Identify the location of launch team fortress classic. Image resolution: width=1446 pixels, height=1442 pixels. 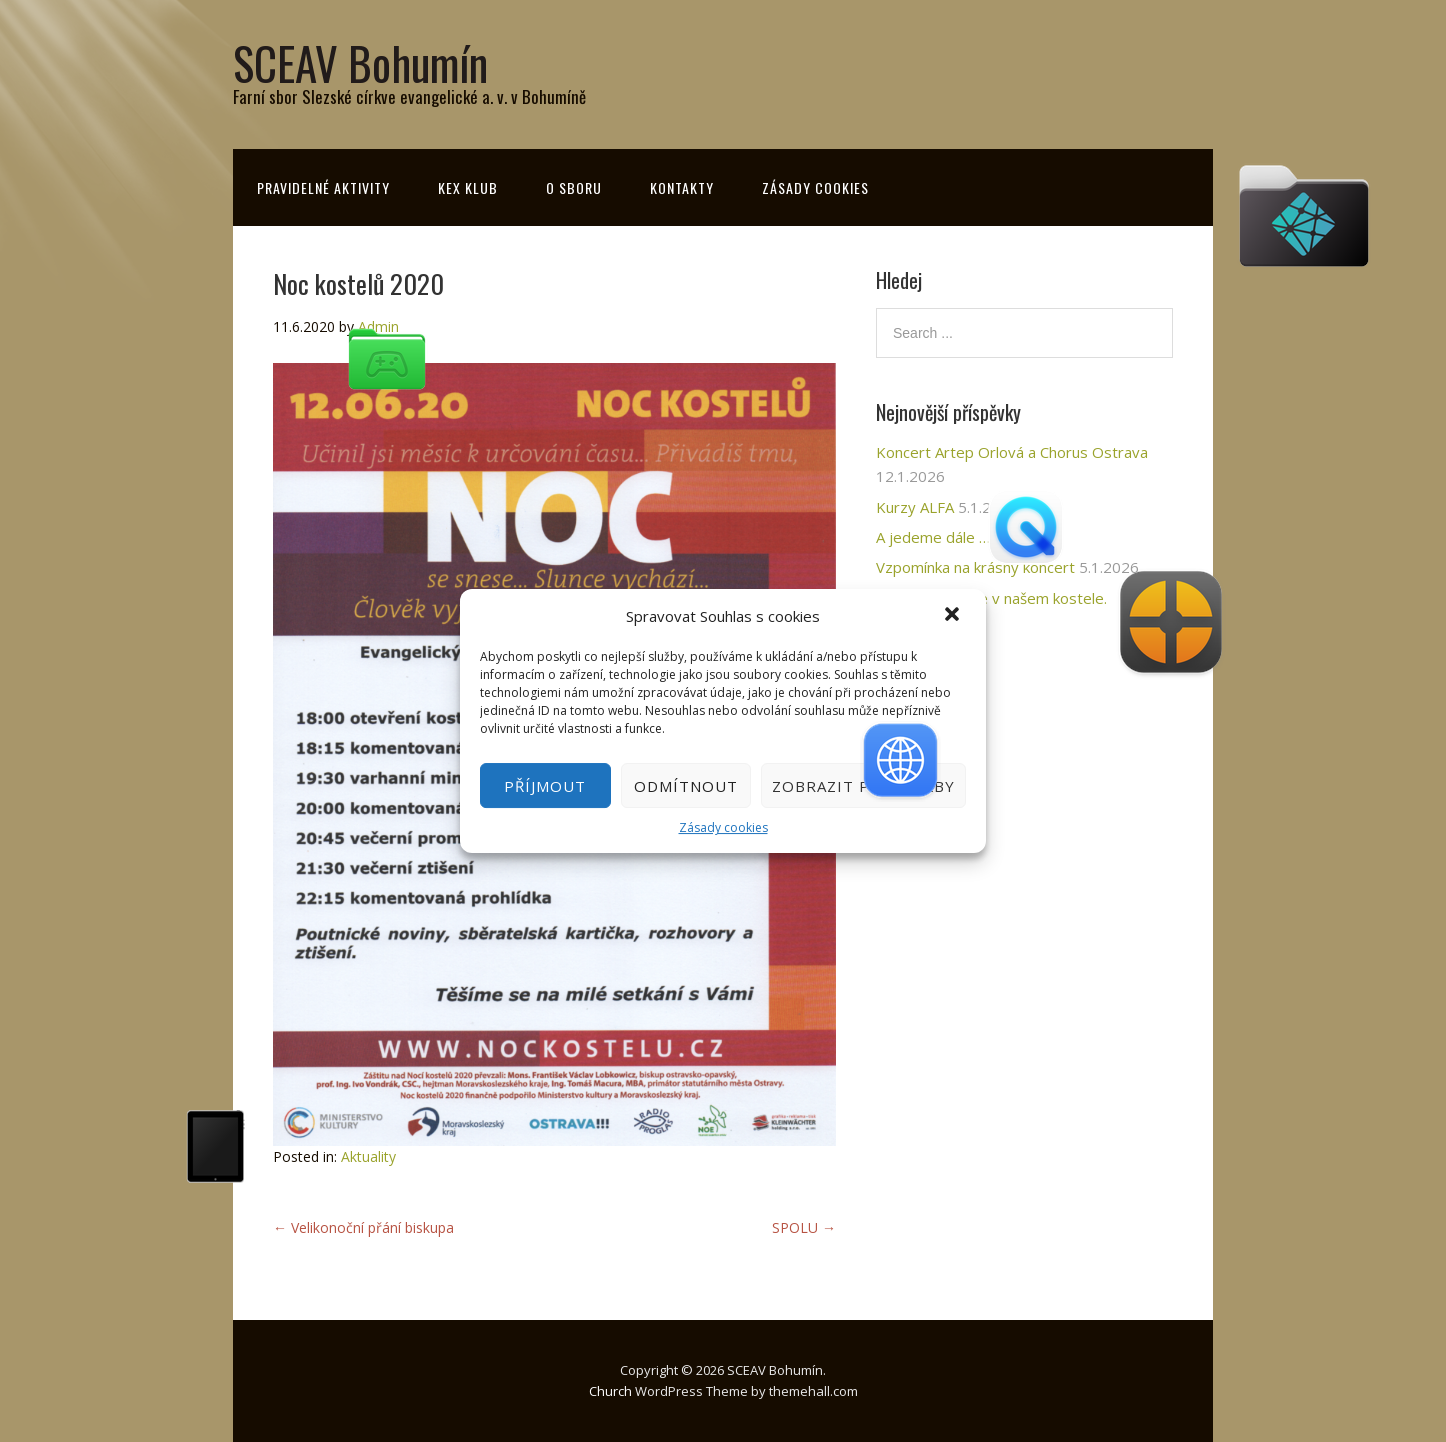
(1171, 622).